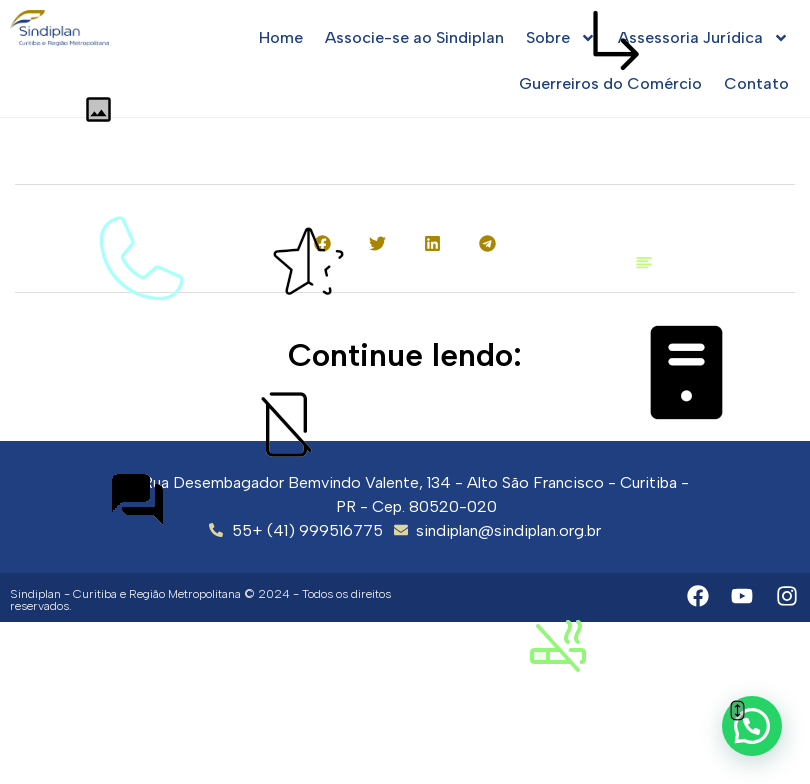  Describe the element at coordinates (286, 424) in the screenshot. I see `mobile device unavailable or disconnected` at that location.